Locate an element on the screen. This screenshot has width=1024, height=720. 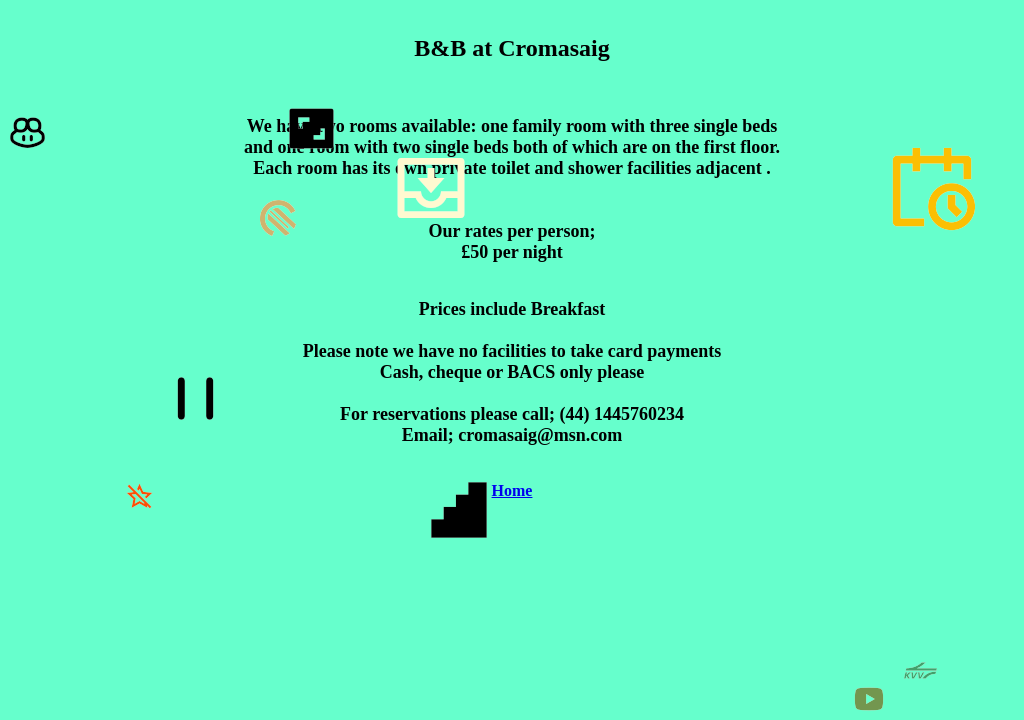
open microsoft copilot ai assistant is located at coordinates (27, 132).